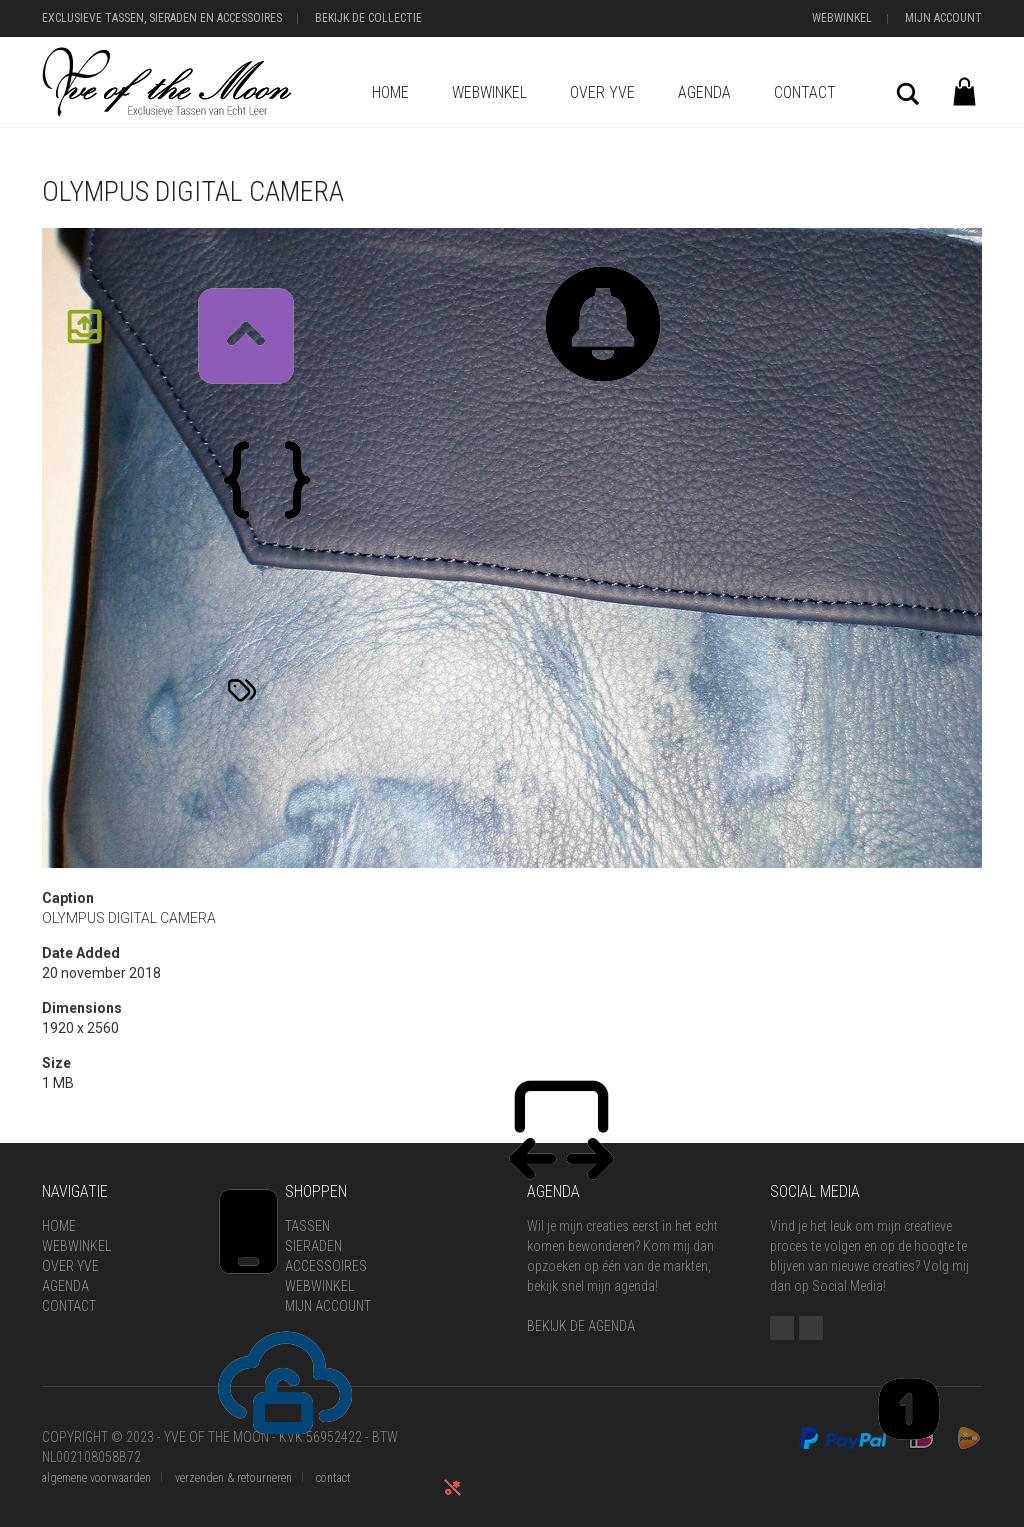  What do you see at coordinates (84, 326) in the screenshot?
I see `upload file to inbox or tray` at bounding box center [84, 326].